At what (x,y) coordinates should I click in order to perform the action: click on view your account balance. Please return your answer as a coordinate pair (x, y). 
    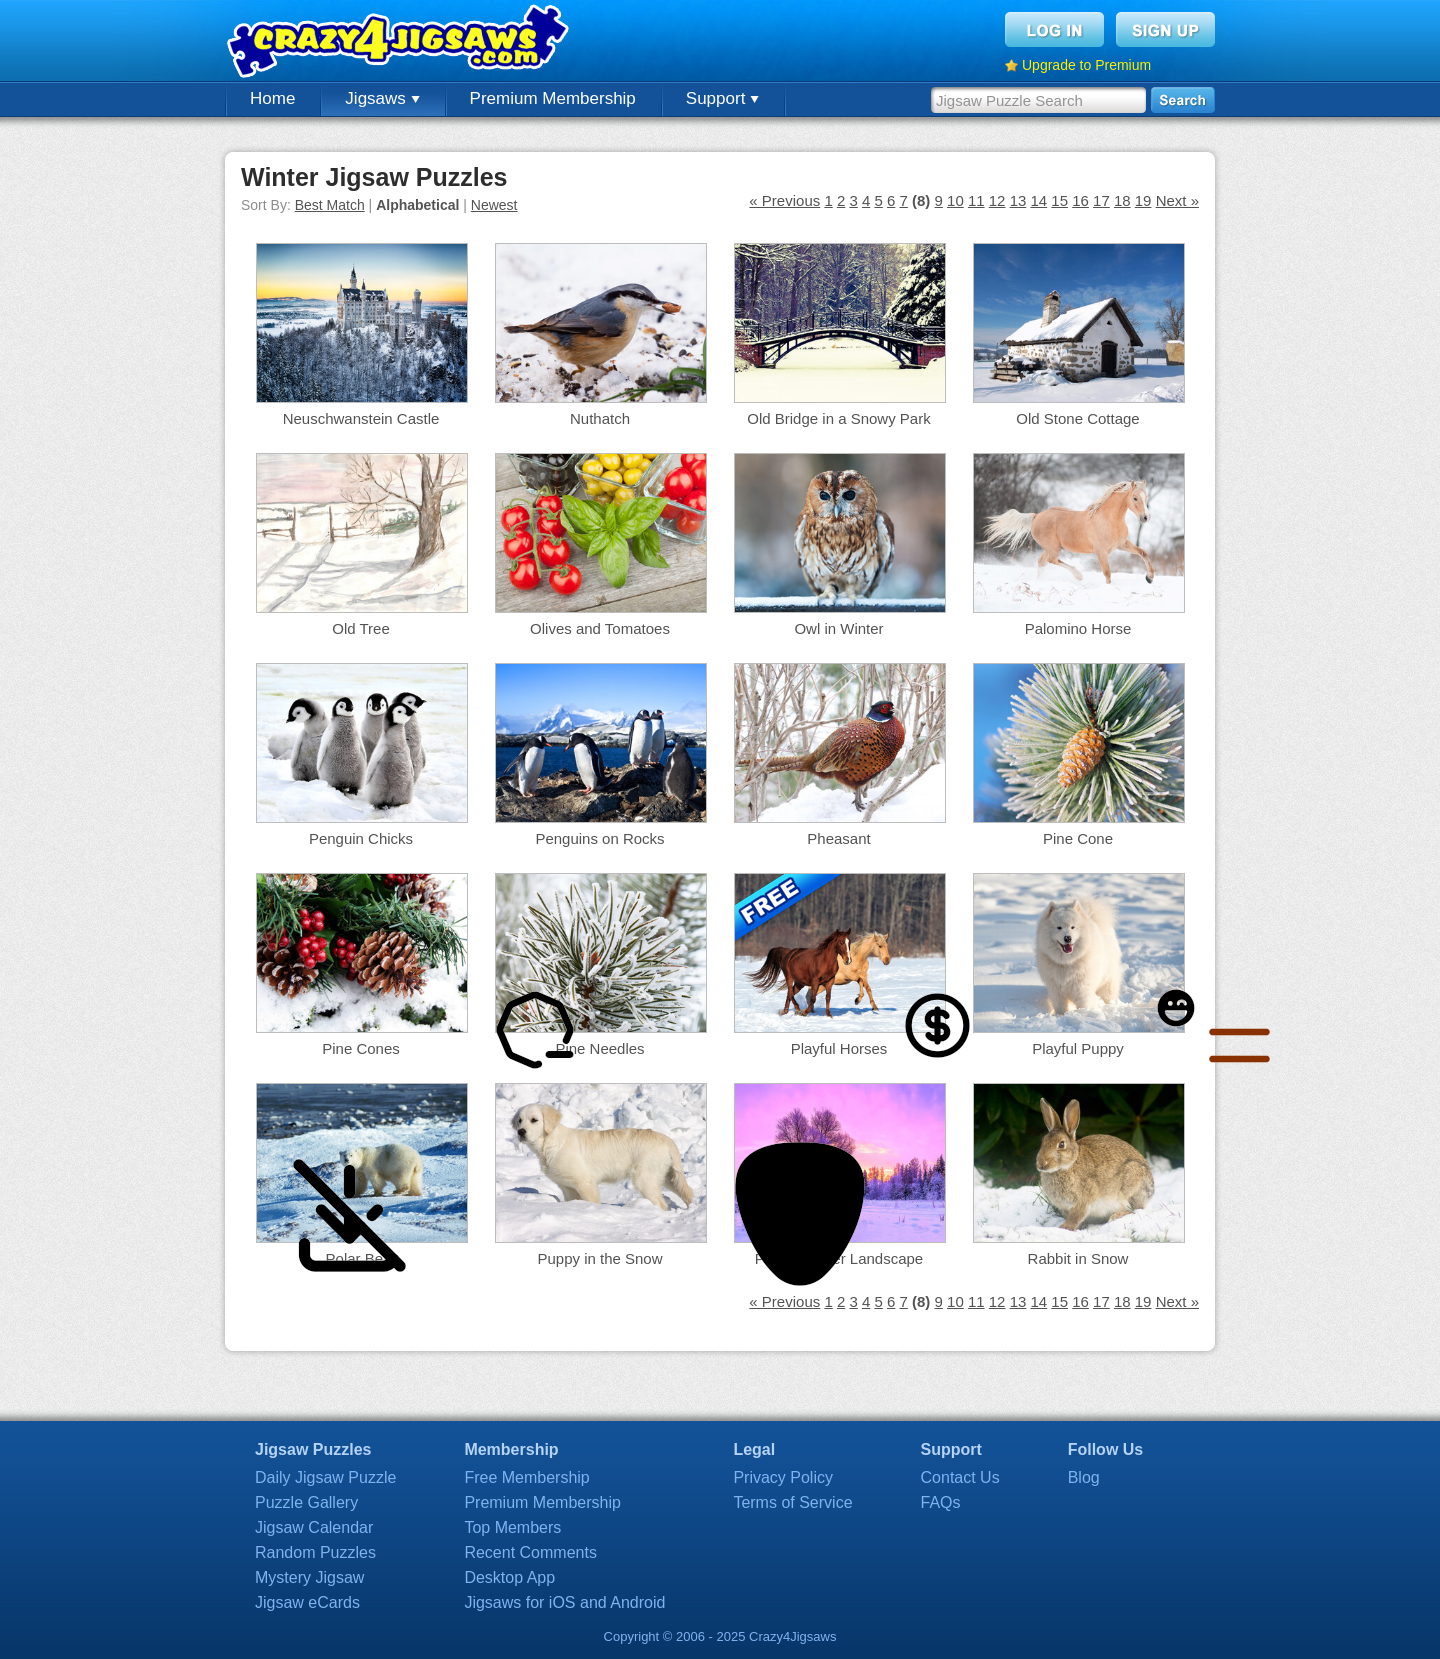
    Looking at the image, I should click on (937, 1025).